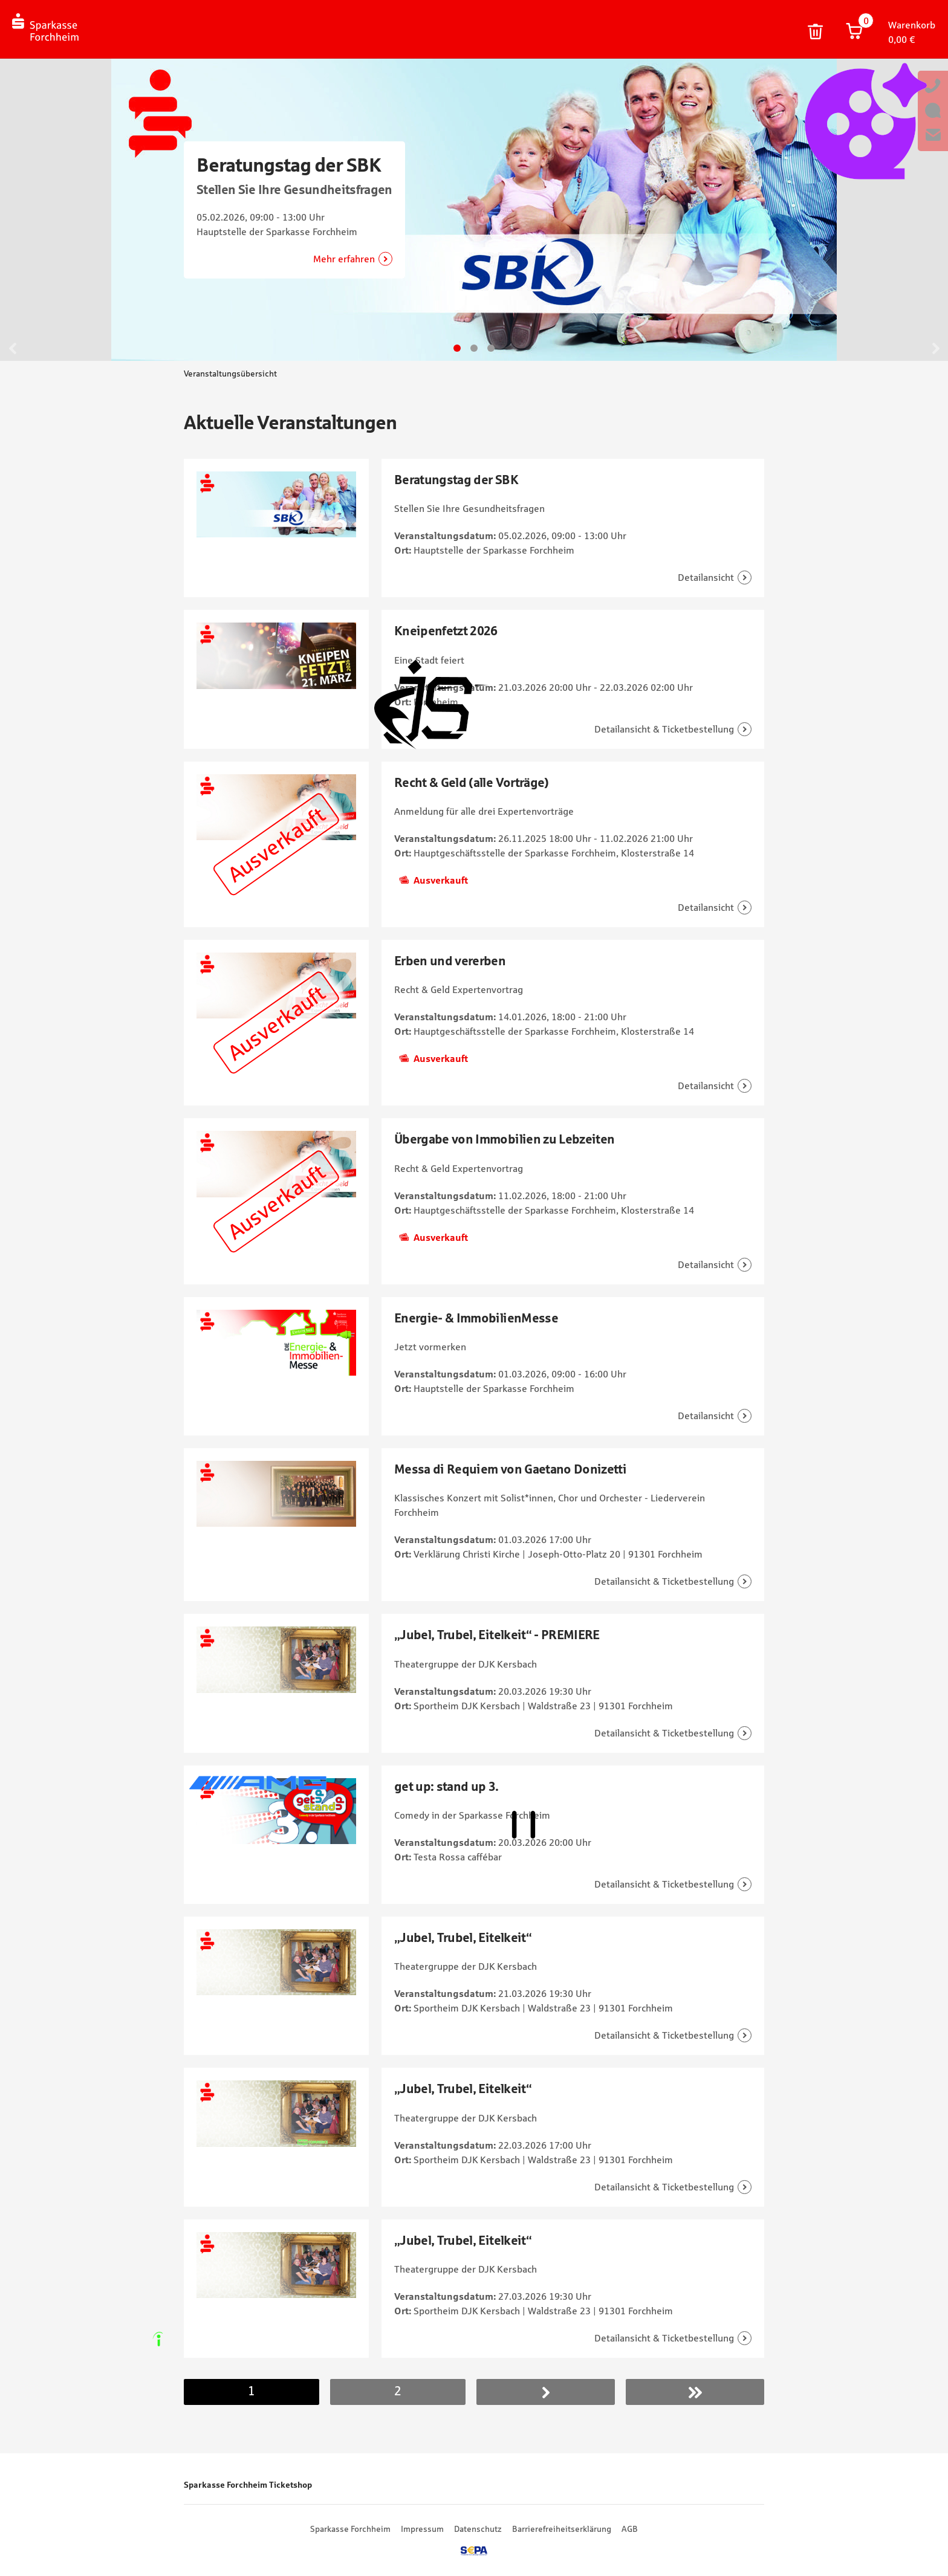 The height and width of the screenshot is (2576, 948). What do you see at coordinates (258, 1782) in the screenshot?
I see `mercedes-amg brand logo` at bounding box center [258, 1782].